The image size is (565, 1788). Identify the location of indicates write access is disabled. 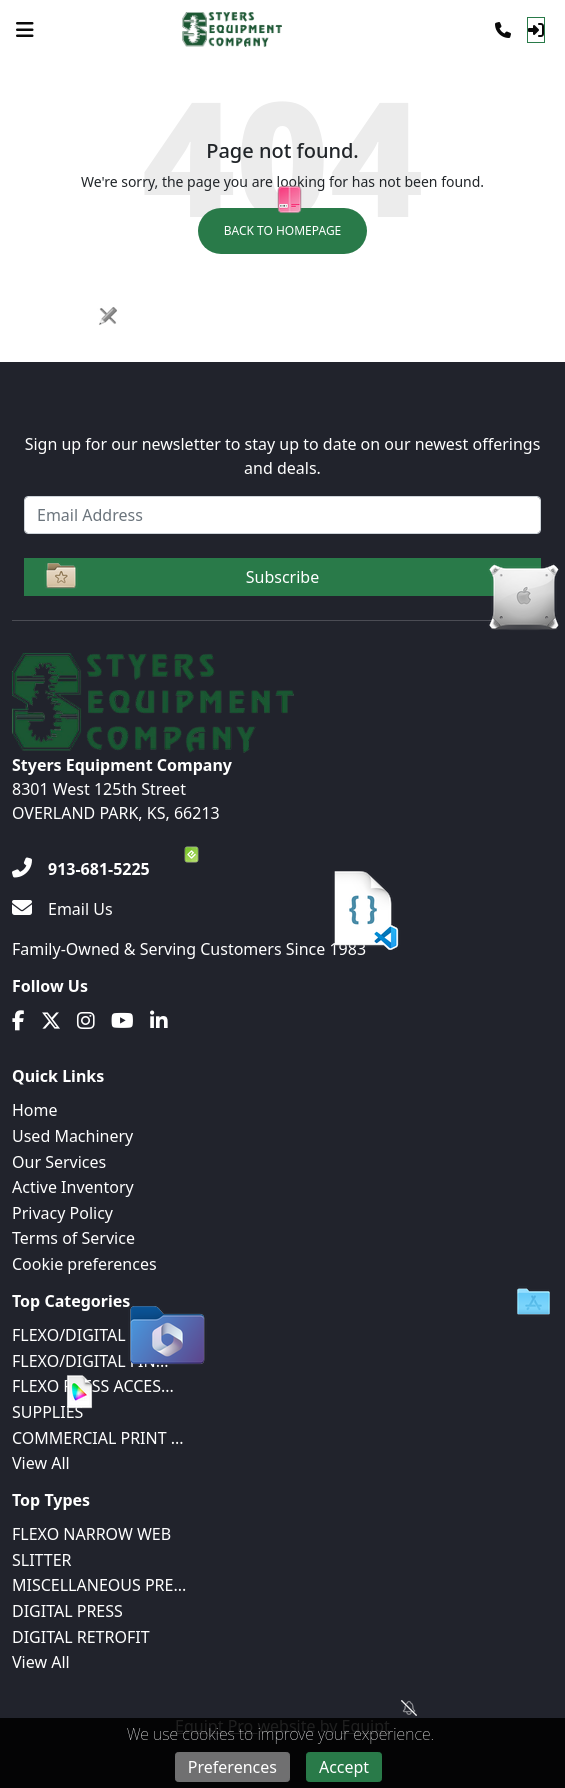
(108, 316).